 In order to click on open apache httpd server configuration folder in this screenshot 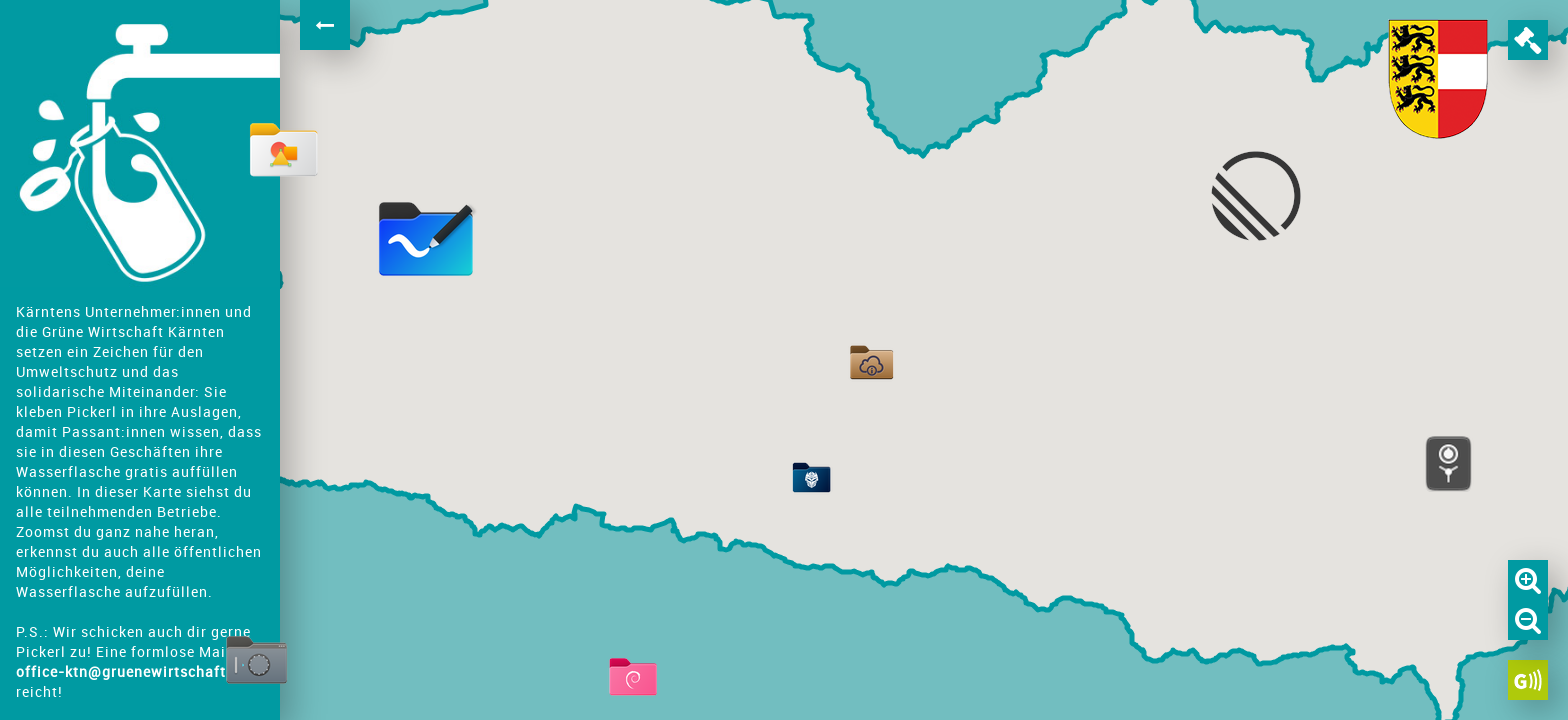, I will do `click(871, 363)`.